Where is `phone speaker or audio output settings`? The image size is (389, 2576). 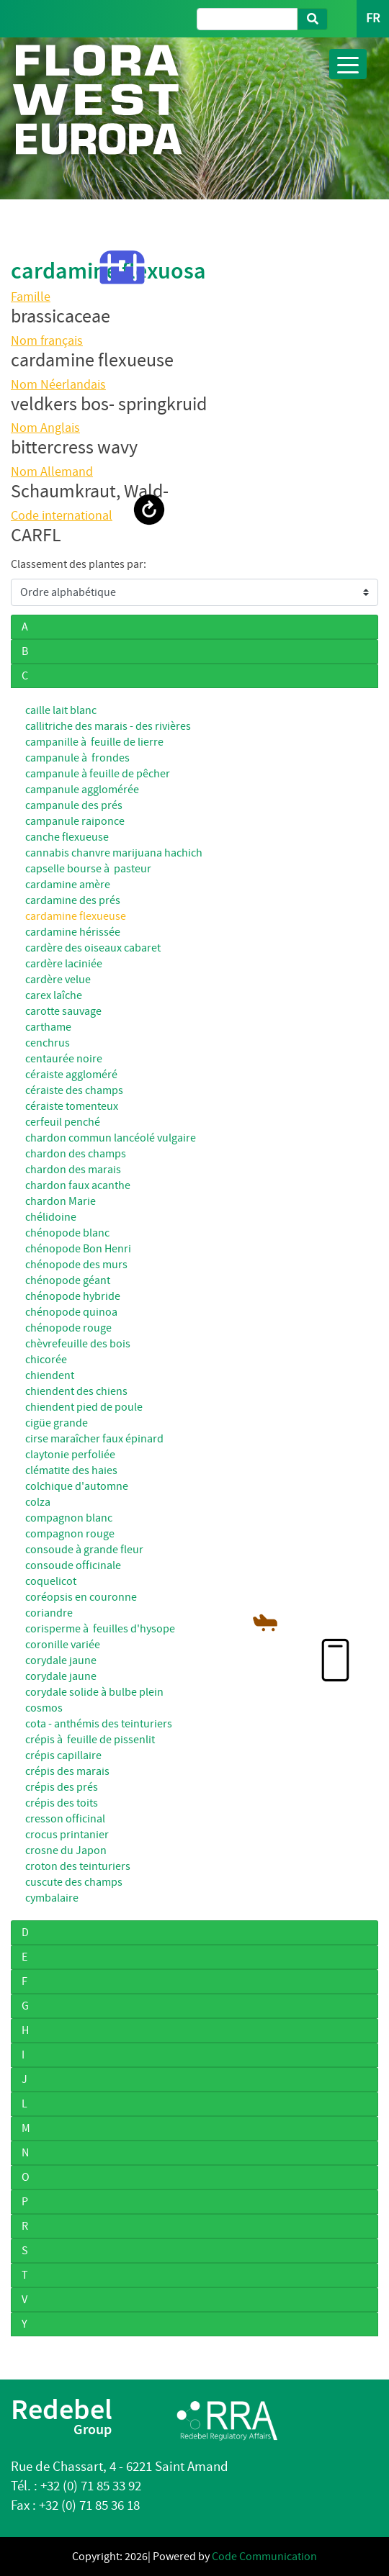 phone speaker or audio output settings is located at coordinates (335, 1660).